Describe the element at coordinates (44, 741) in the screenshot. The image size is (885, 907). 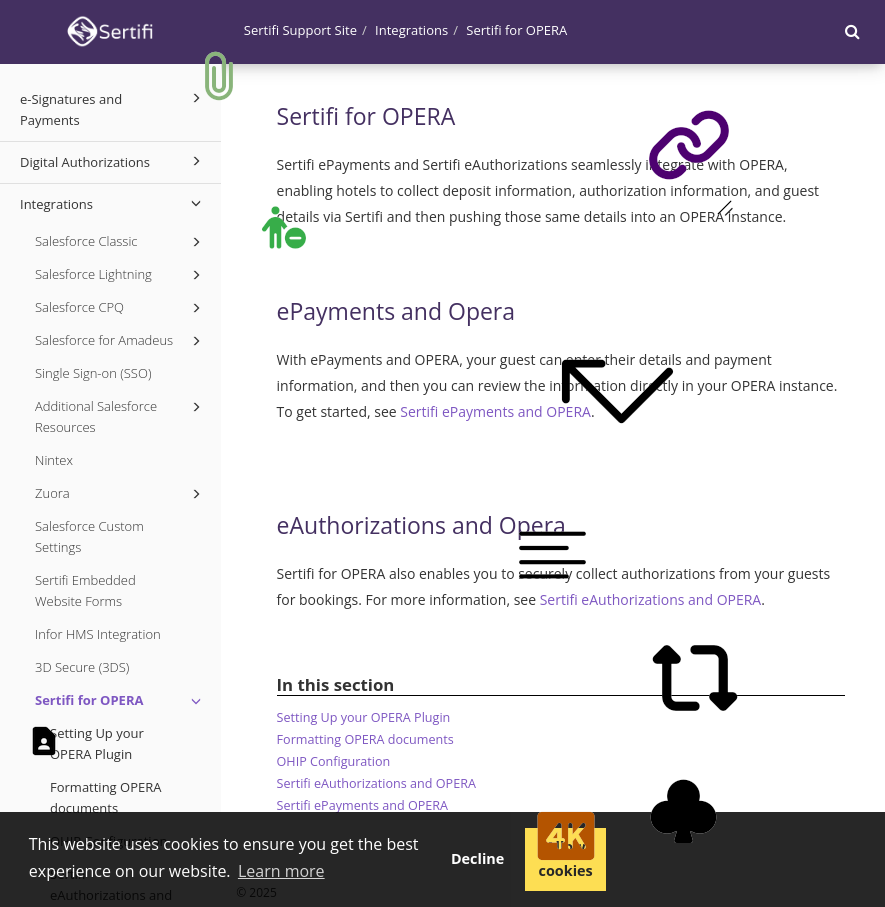
I see `view contact details` at that location.